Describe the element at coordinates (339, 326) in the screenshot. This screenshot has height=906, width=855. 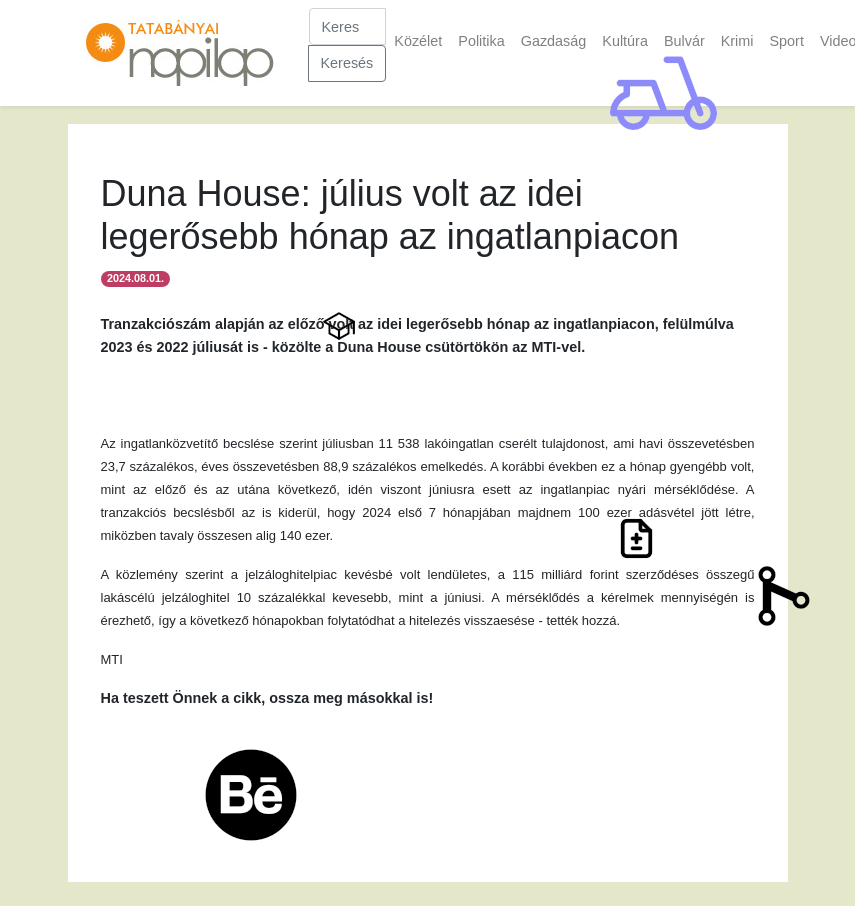
I see `access education or learning content` at that location.